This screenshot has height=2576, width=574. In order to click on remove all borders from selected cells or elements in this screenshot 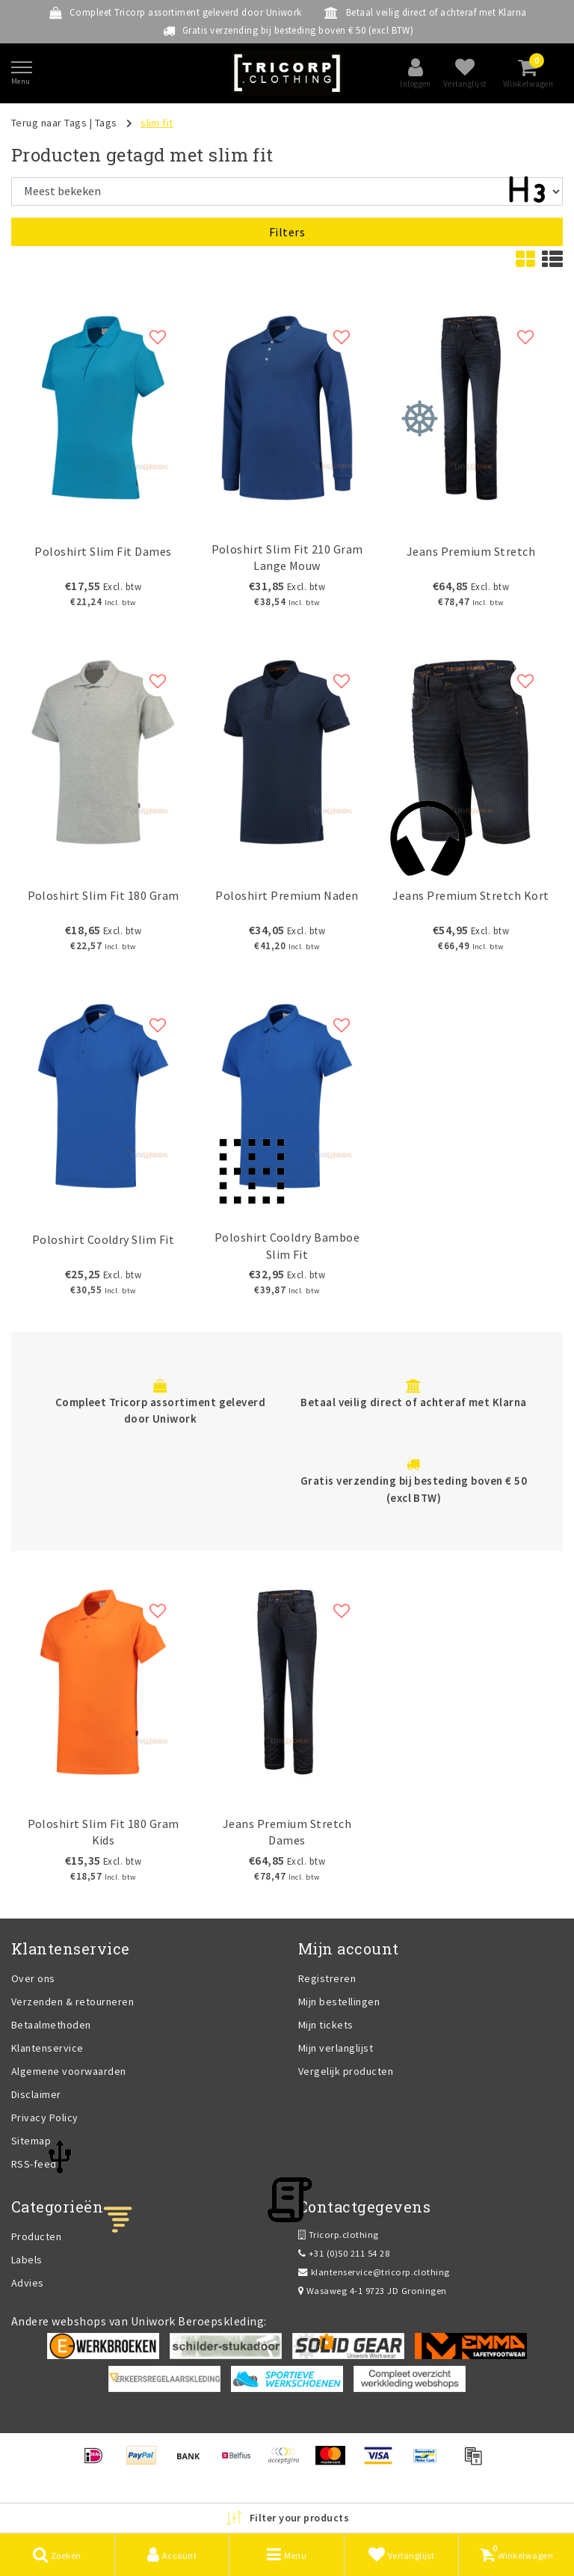, I will do `click(252, 1171)`.